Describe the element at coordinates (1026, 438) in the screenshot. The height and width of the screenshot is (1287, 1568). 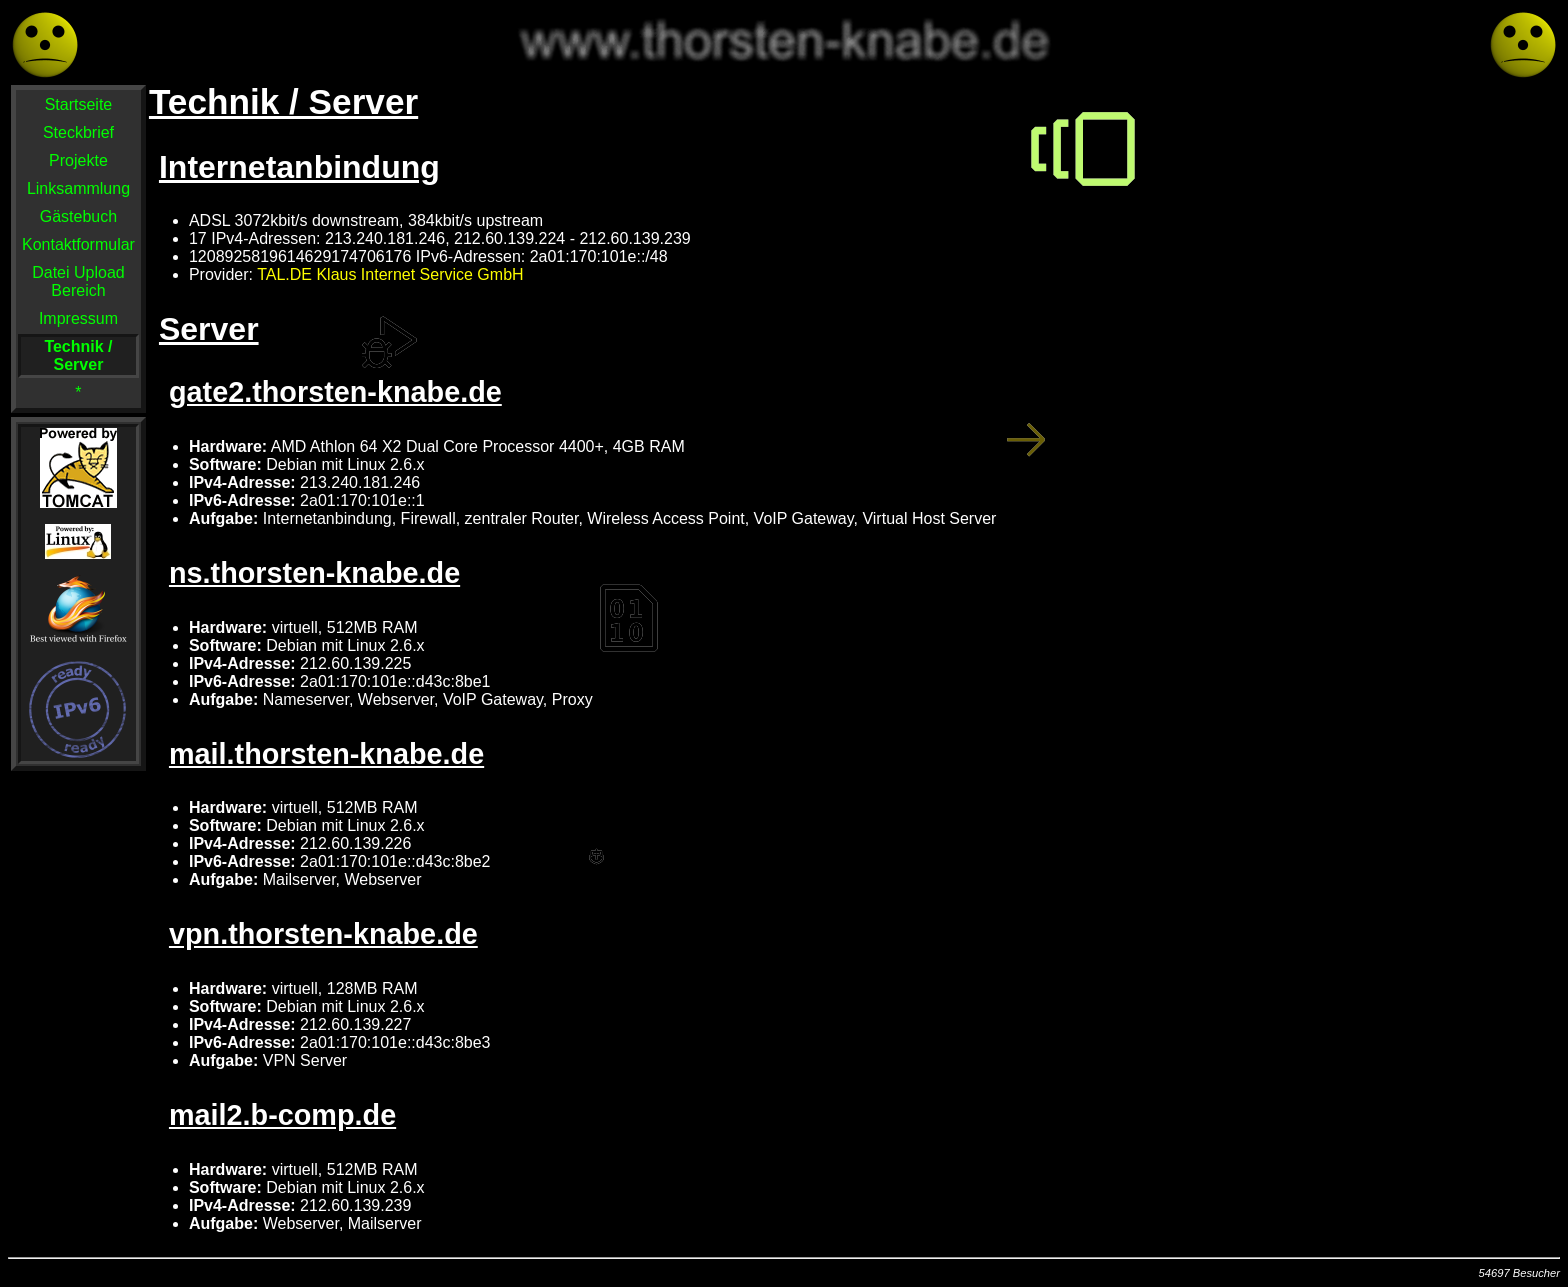
I see `navigate to the next item or screen` at that location.